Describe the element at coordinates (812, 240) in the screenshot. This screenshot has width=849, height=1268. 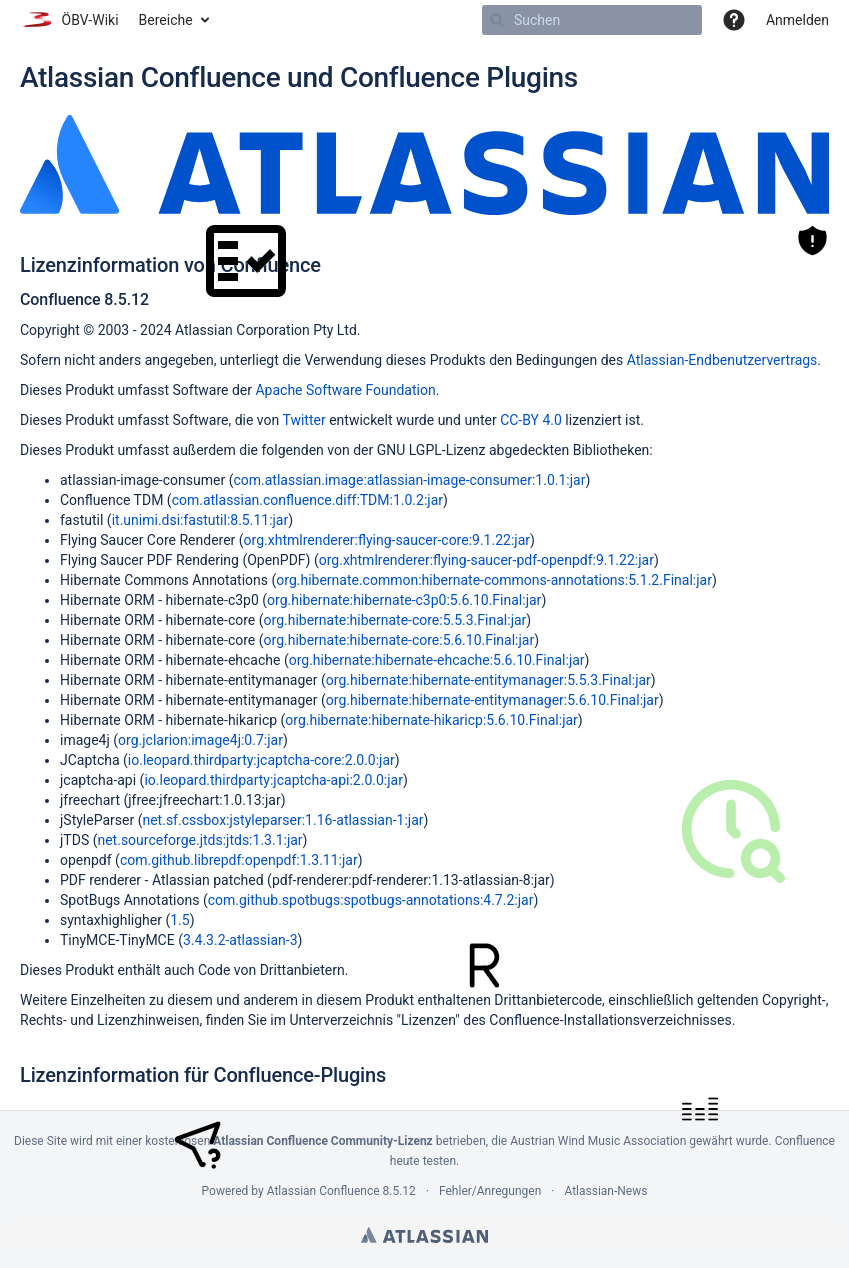
I see `security warning or alert detected` at that location.